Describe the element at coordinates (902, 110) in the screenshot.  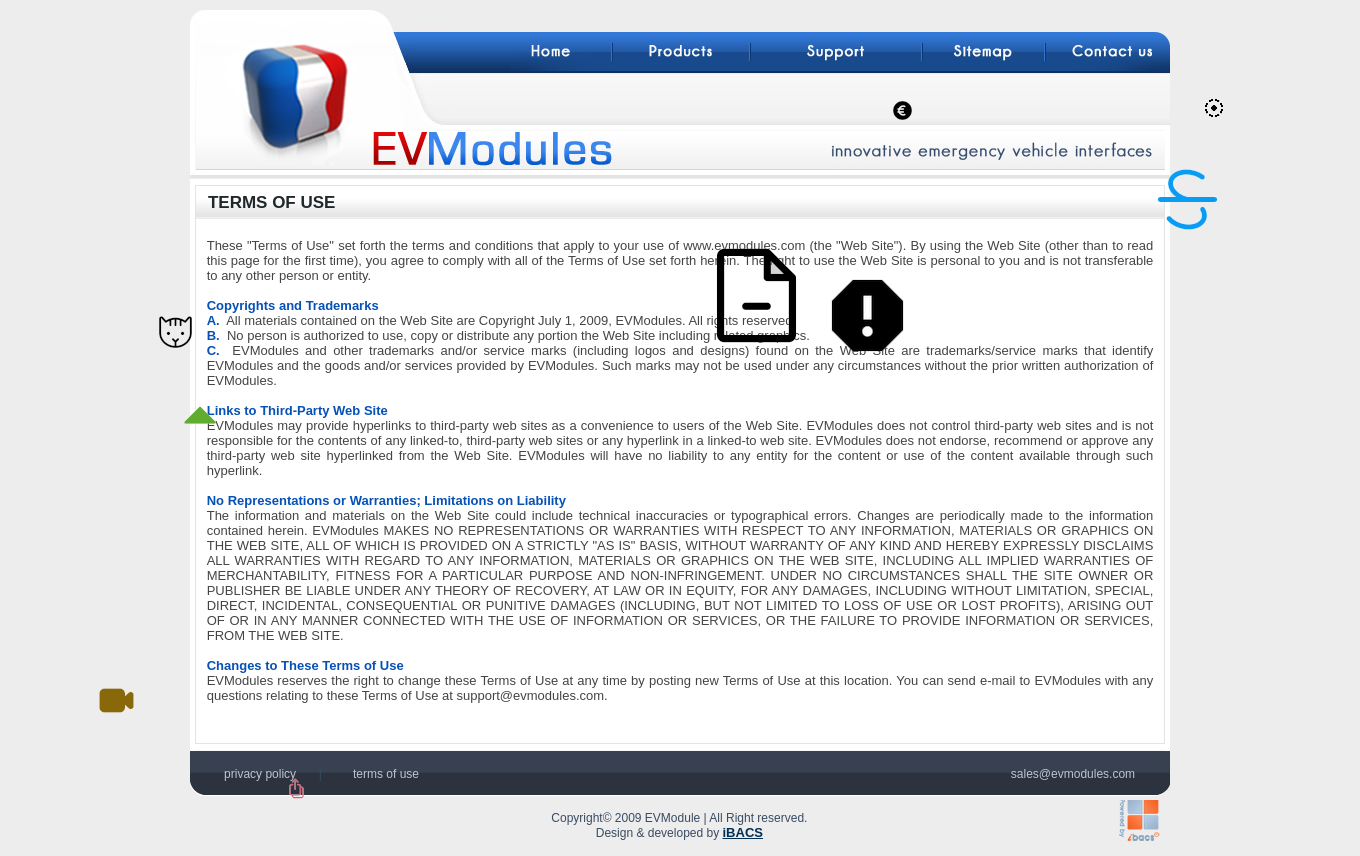
I see `view price or amount in euros` at that location.